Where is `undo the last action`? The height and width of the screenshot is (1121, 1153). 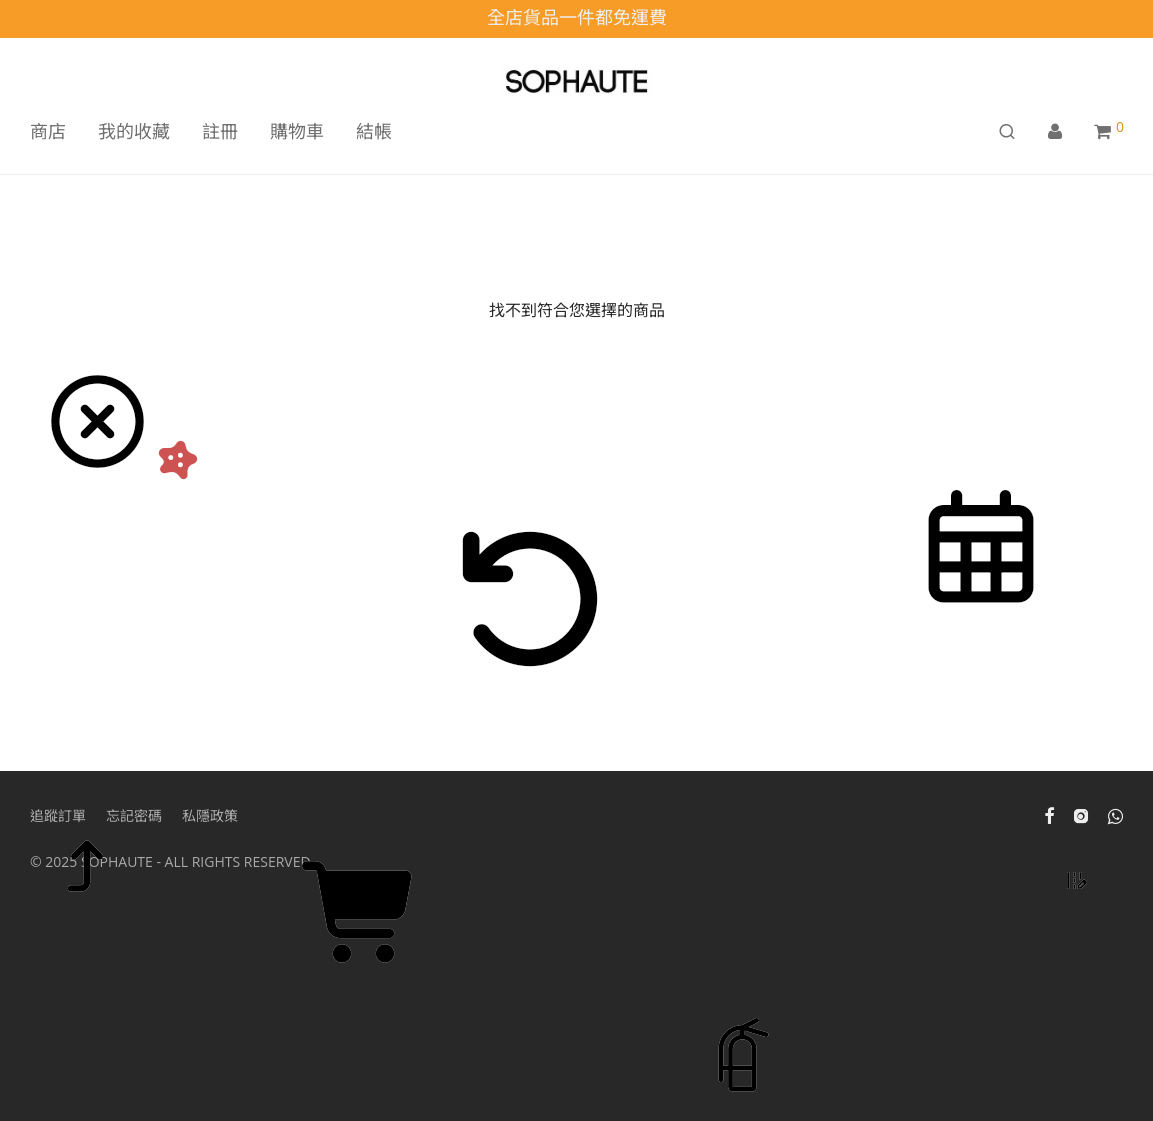 undo the last action is located at coordinates (530, 599).